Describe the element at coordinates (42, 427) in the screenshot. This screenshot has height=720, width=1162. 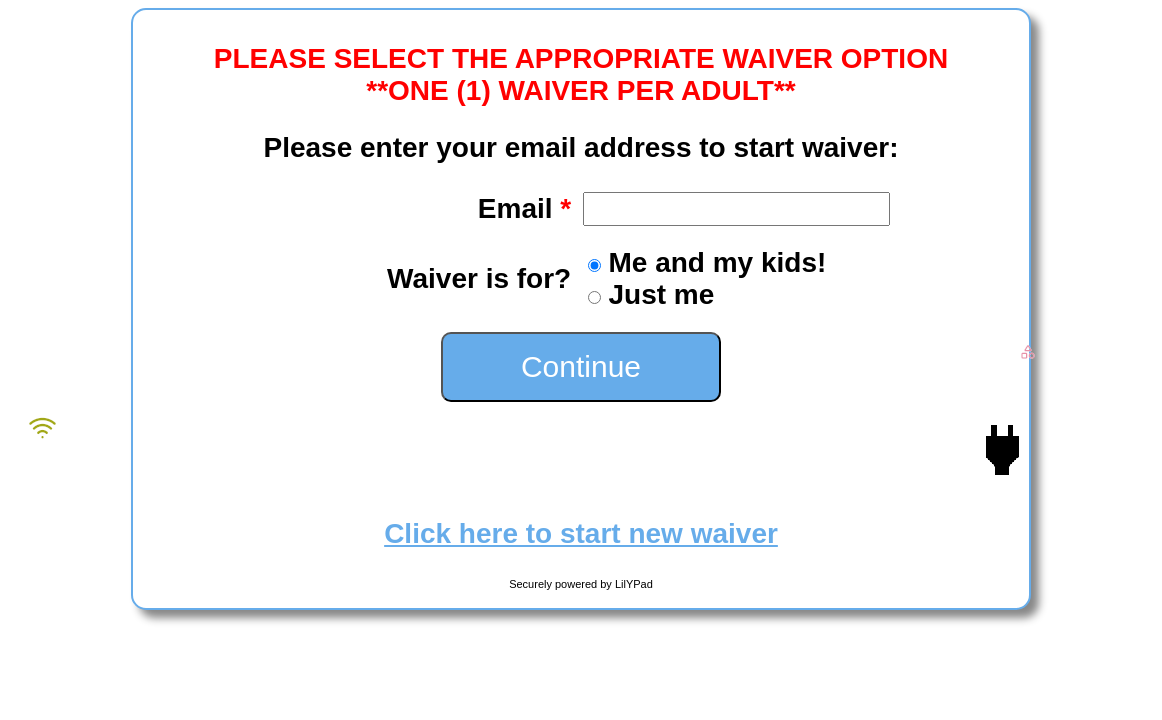
I see `indicates active wireless network connection` at that location.